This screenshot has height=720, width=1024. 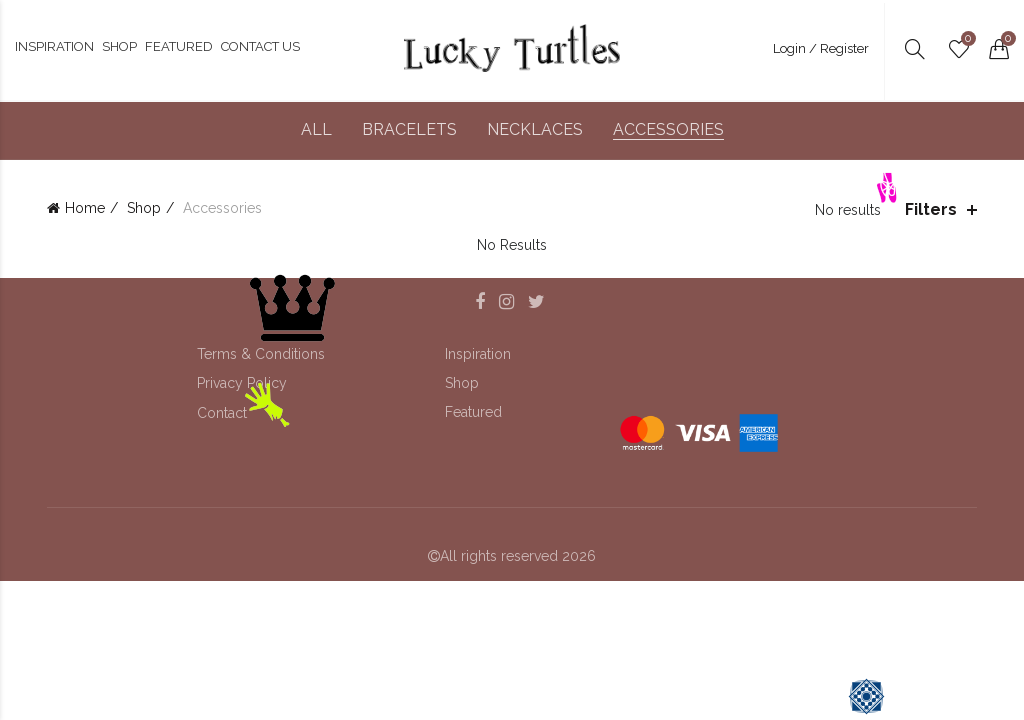 I want to click on indicates premium or VIP membership status, so click(x=292, y=310).